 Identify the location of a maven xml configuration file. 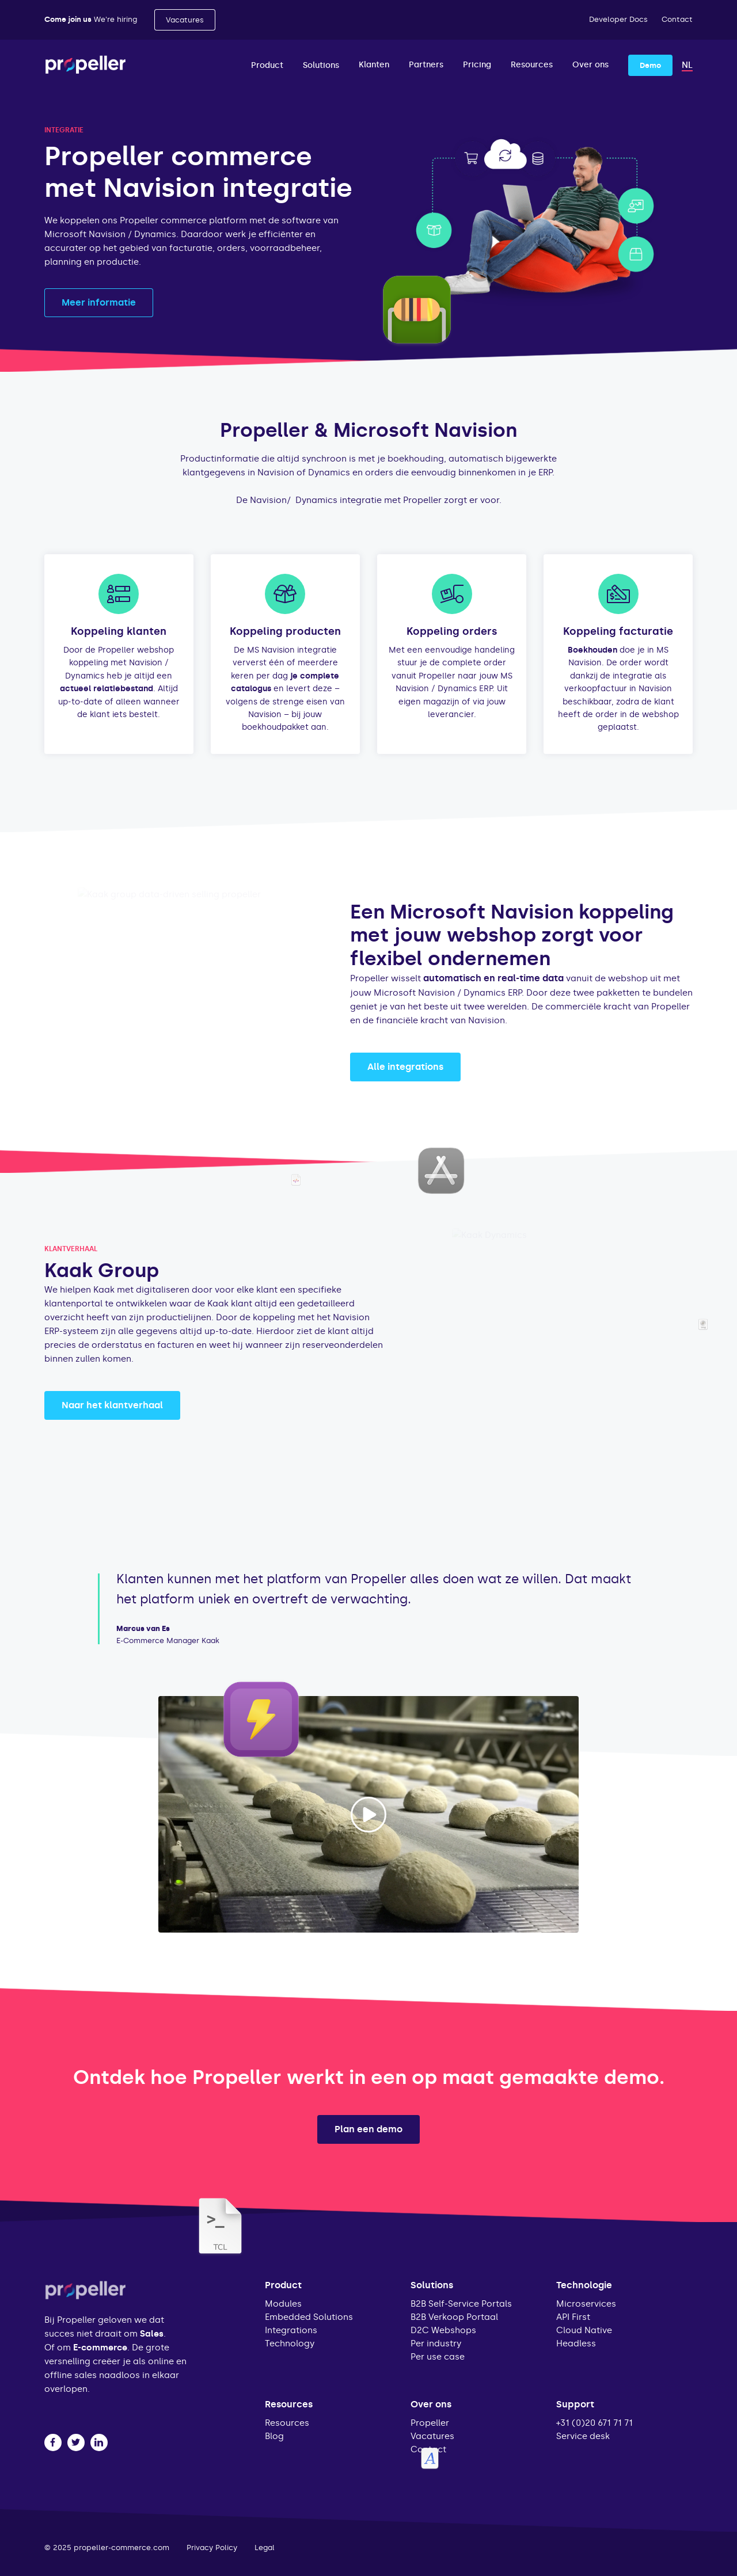
(296, 1180).